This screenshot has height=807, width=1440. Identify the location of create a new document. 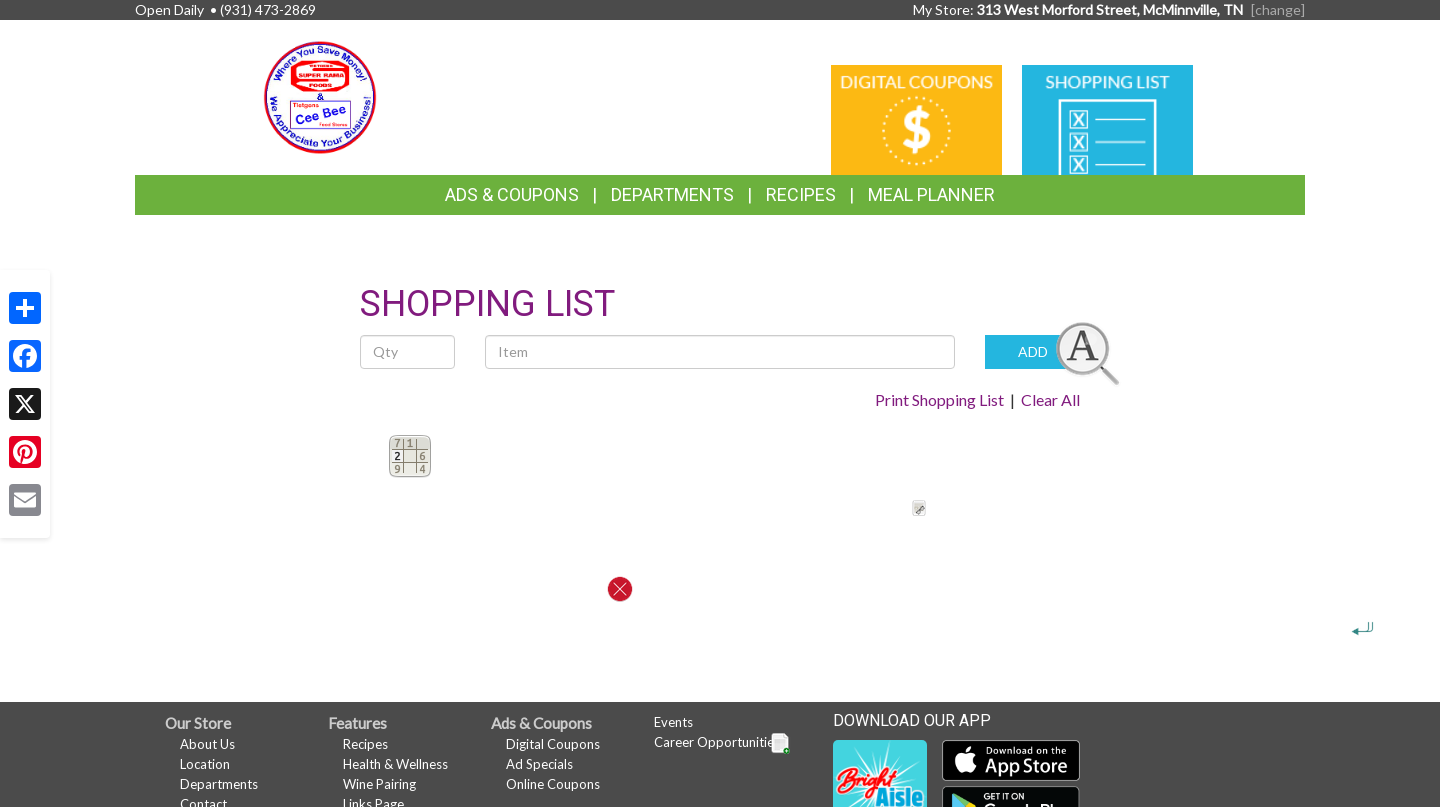
(780, 743).